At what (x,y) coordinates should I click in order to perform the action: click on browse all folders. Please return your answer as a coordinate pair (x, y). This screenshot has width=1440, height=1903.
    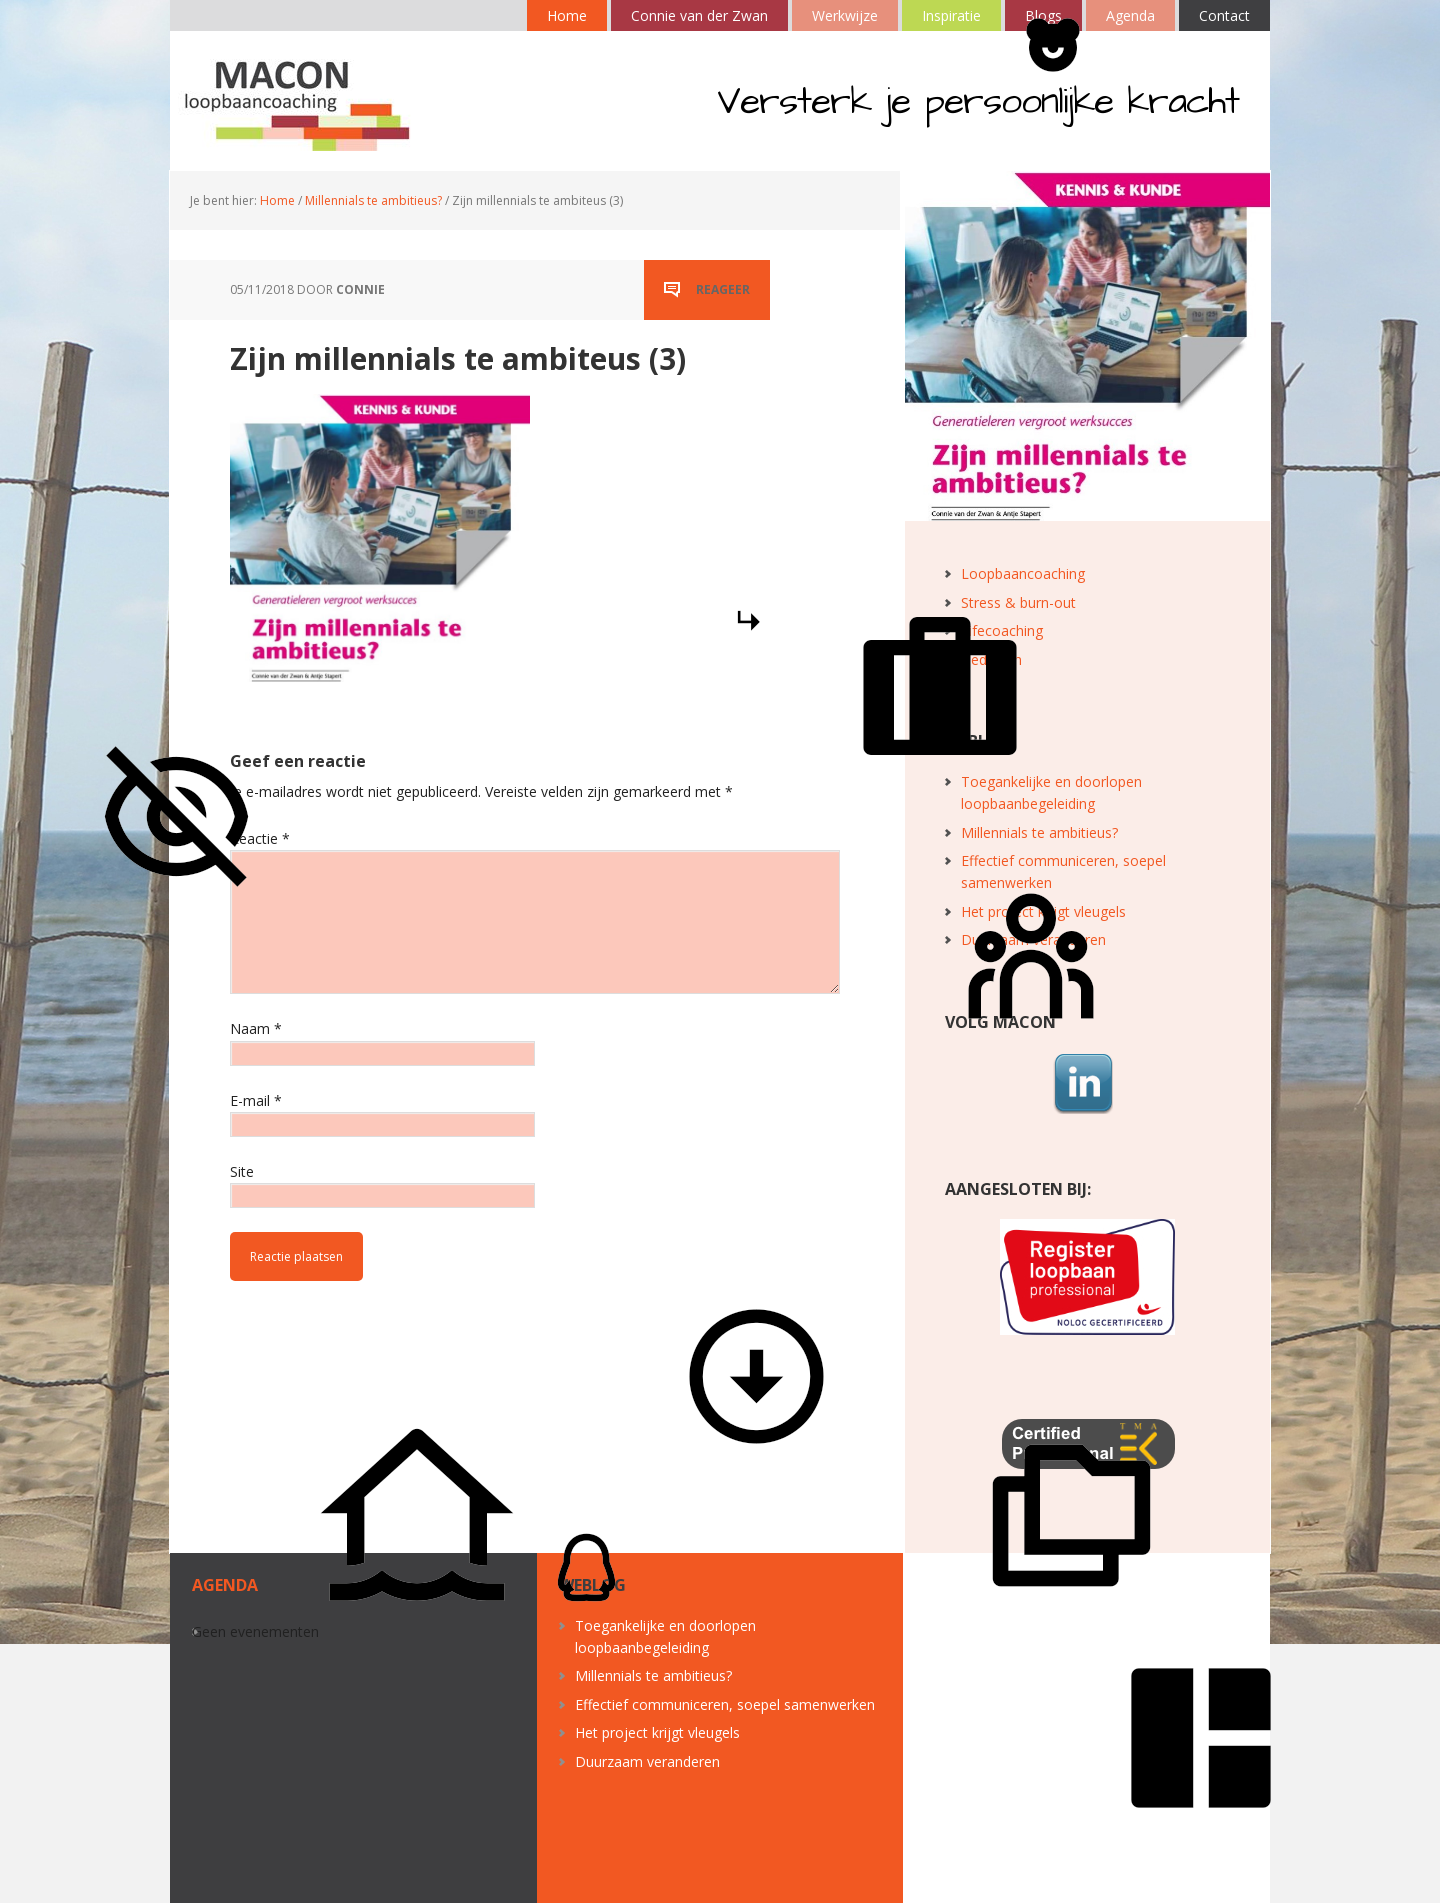
    Looking at the image, I should click on (1071, 1515).